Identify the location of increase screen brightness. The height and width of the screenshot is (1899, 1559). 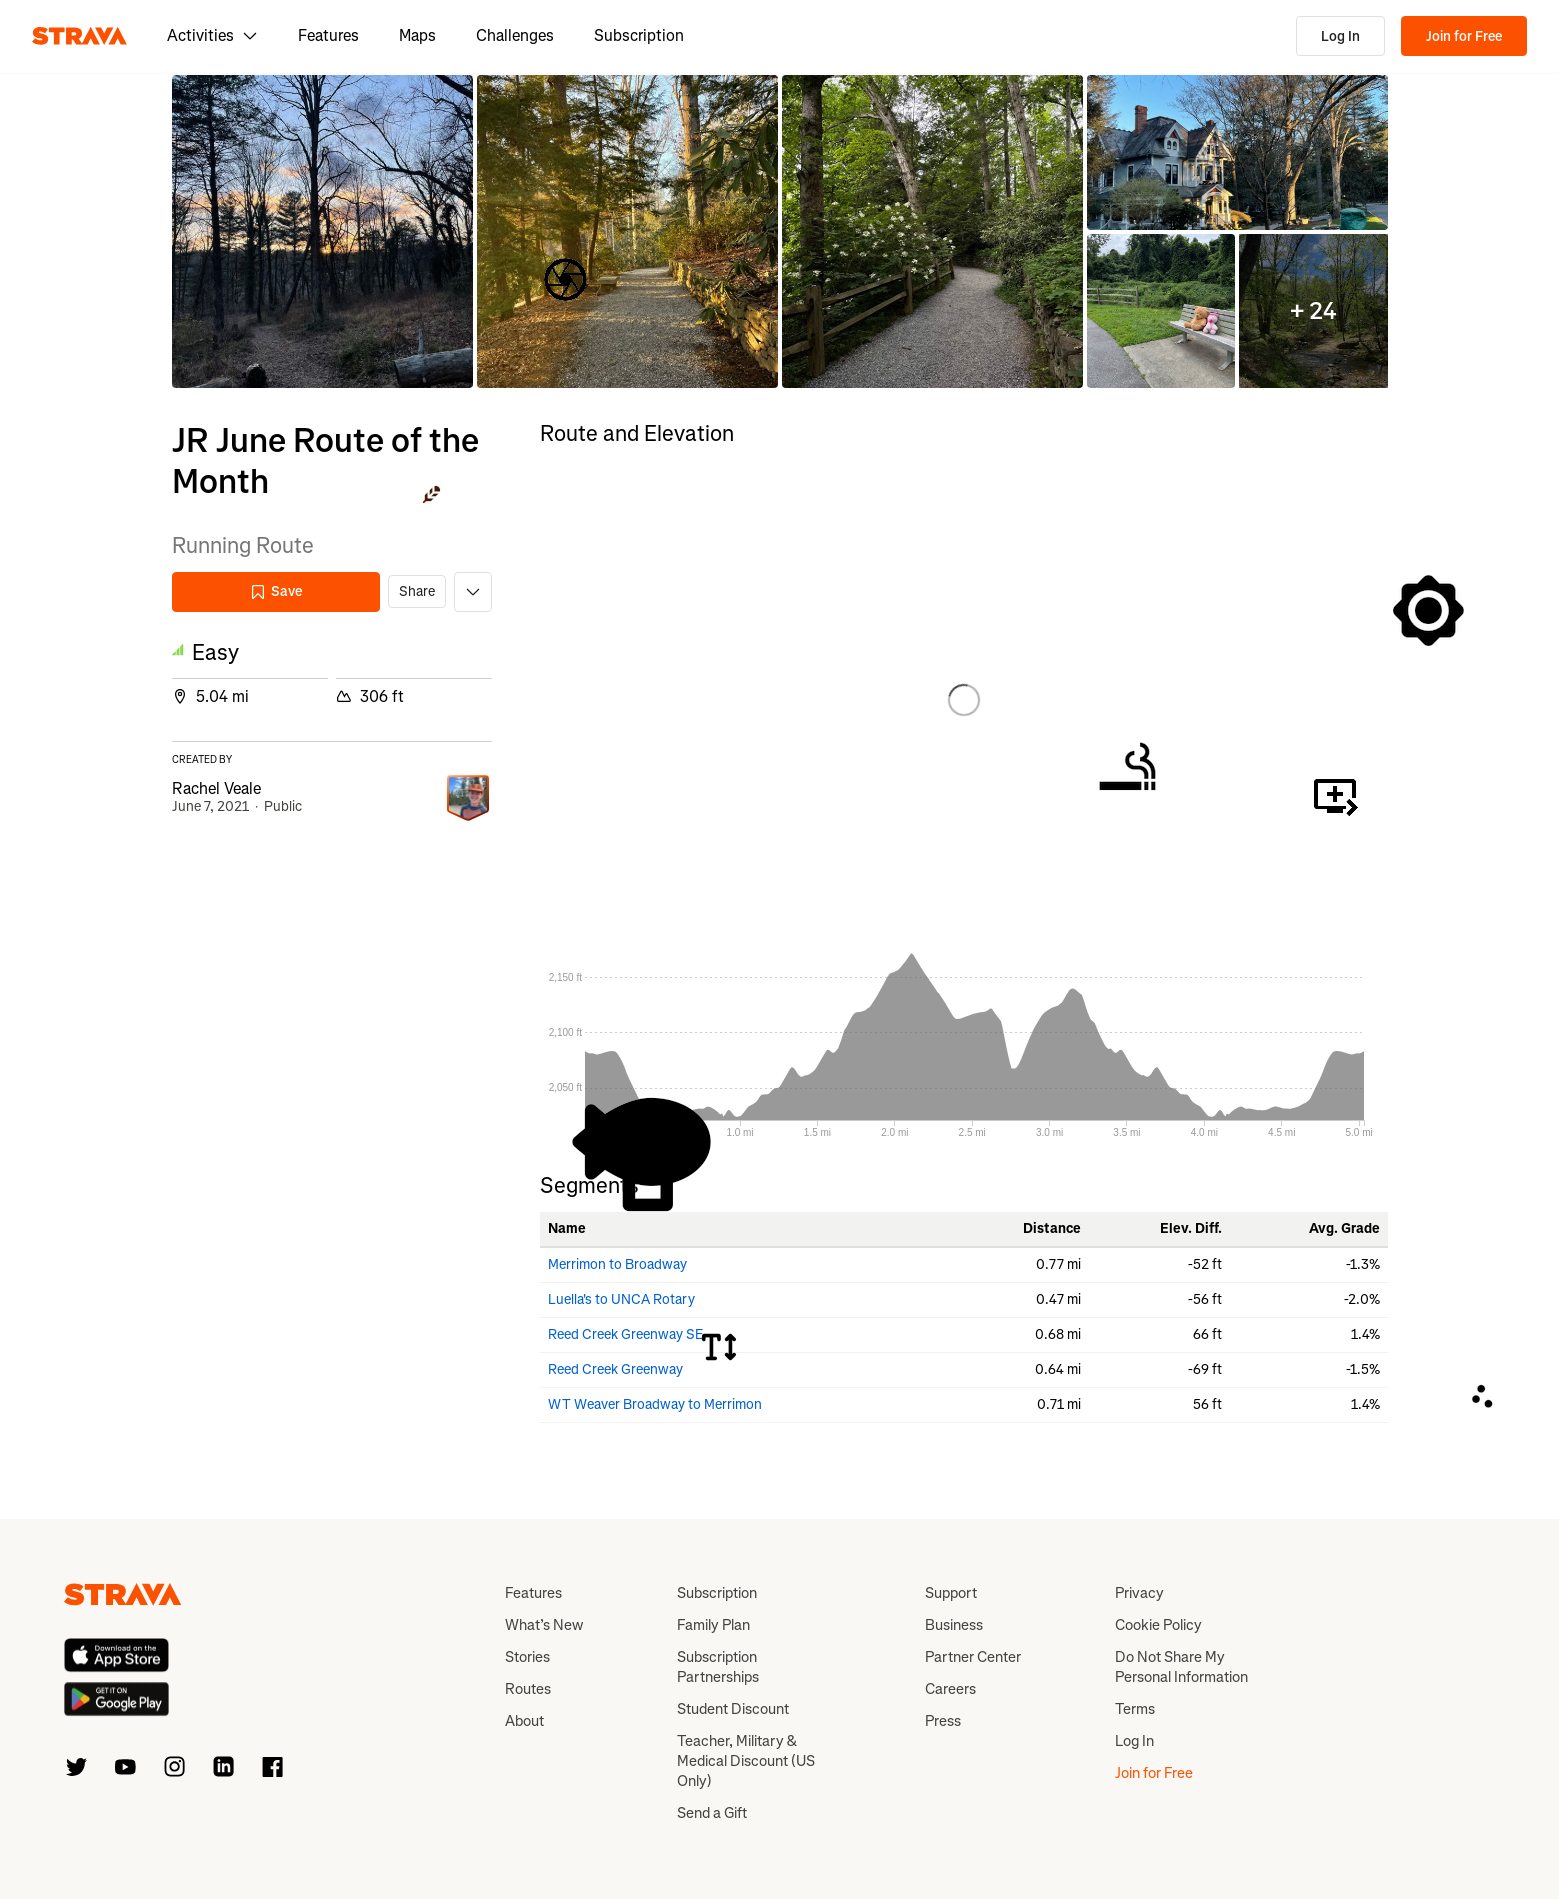
(1428, 610).